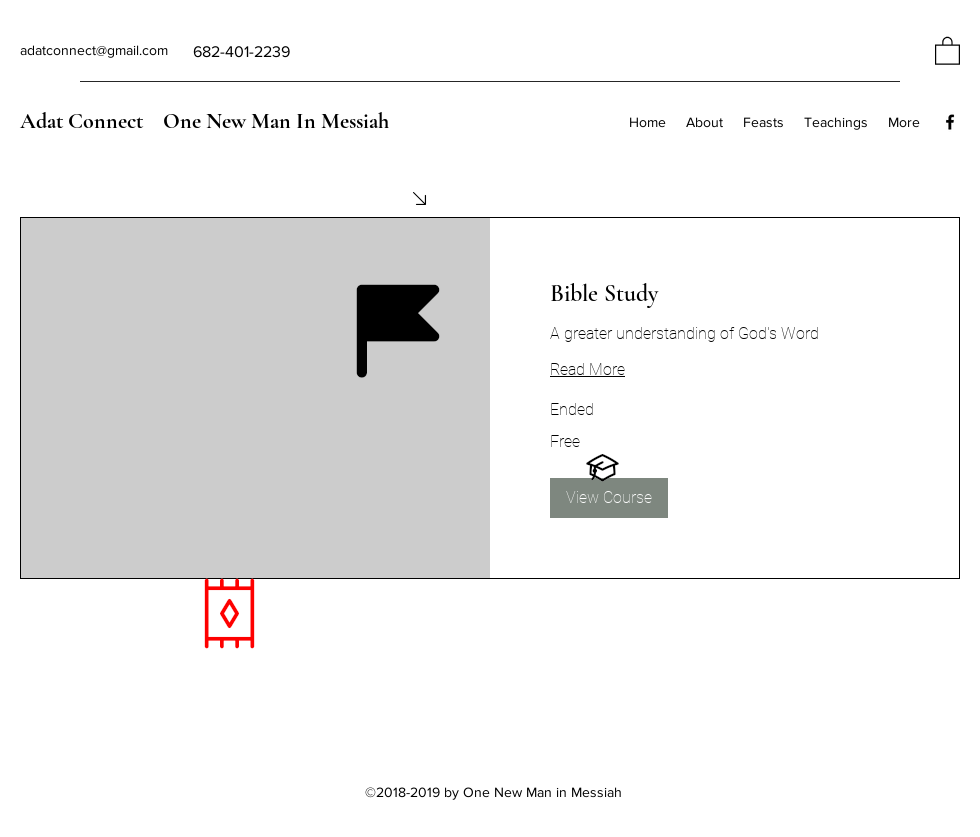 The image size is (980, 837). What do you see at coordinates (602, 467) in the screenshot?
I see `access education or learning features` at bounding box center [602, 467].